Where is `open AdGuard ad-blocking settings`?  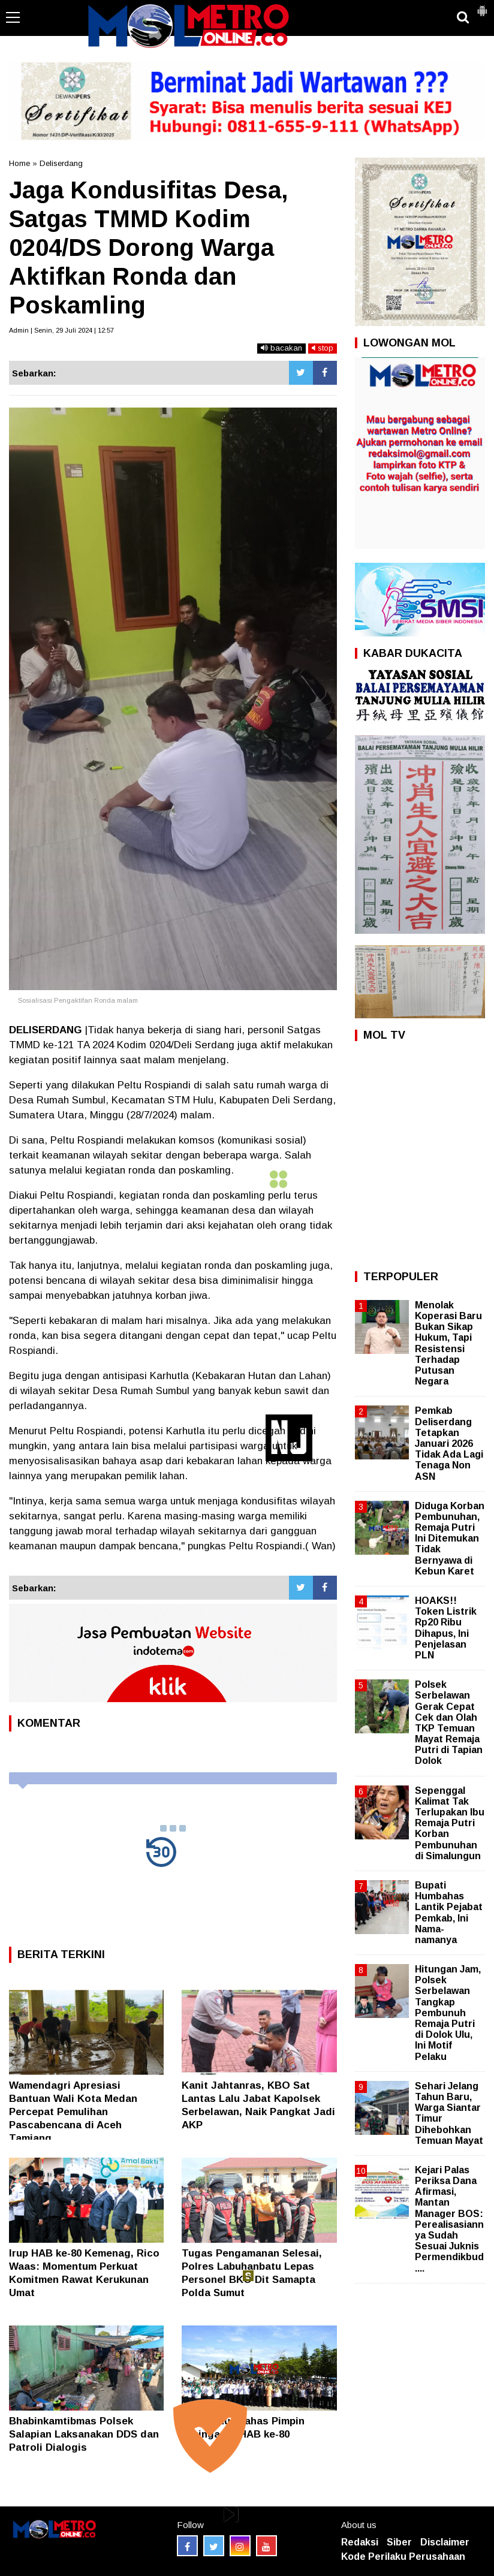 open AdGuard ad-blocking settings is located at coordinates (210, 2436).